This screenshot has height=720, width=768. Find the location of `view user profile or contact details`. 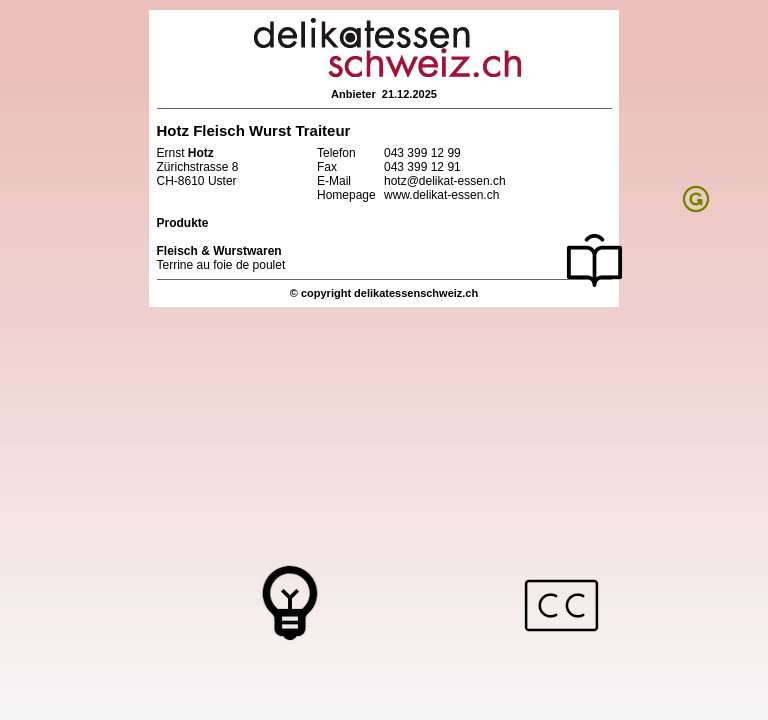

view user profile or contact details is located at coordinates (594, 259).